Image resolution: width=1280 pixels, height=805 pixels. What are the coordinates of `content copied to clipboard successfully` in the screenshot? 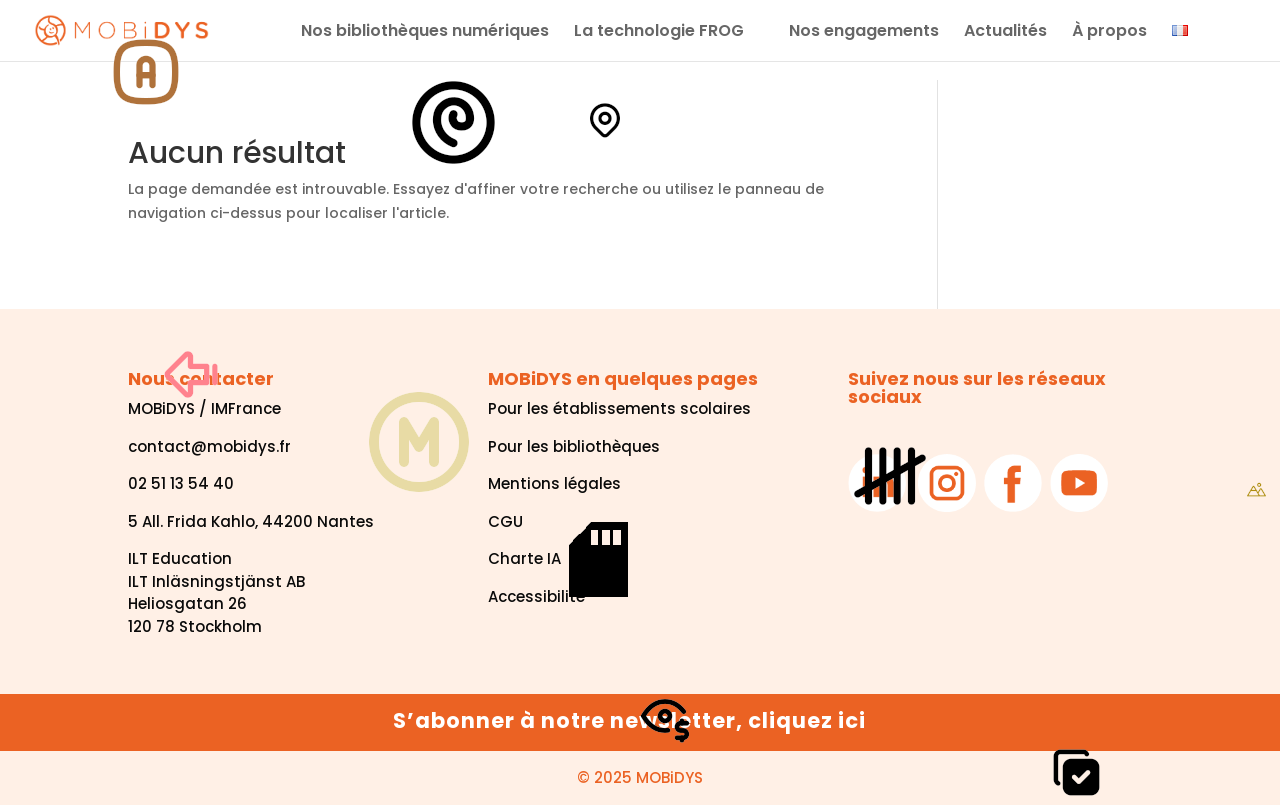 It's located at (1076, 772).